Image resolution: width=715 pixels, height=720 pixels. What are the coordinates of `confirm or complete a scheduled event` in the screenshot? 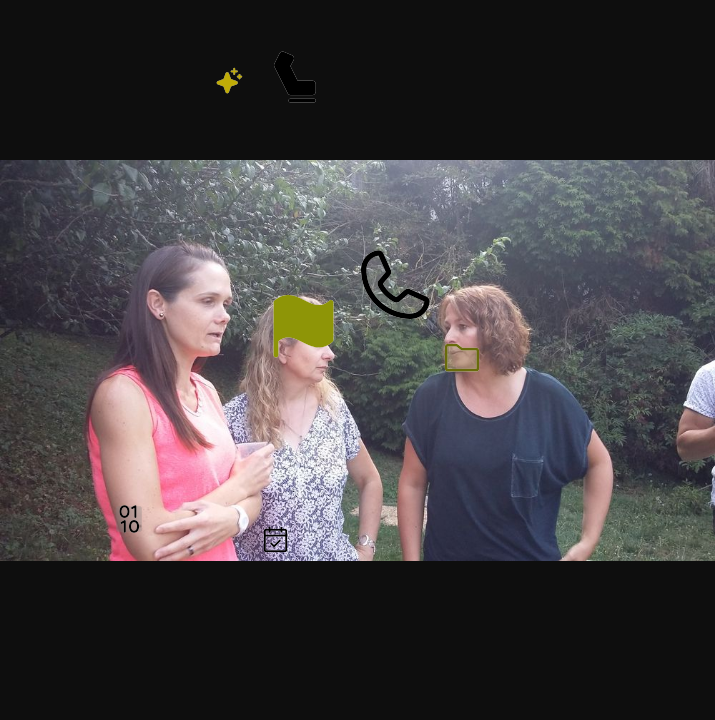 It's located at (275, 540).